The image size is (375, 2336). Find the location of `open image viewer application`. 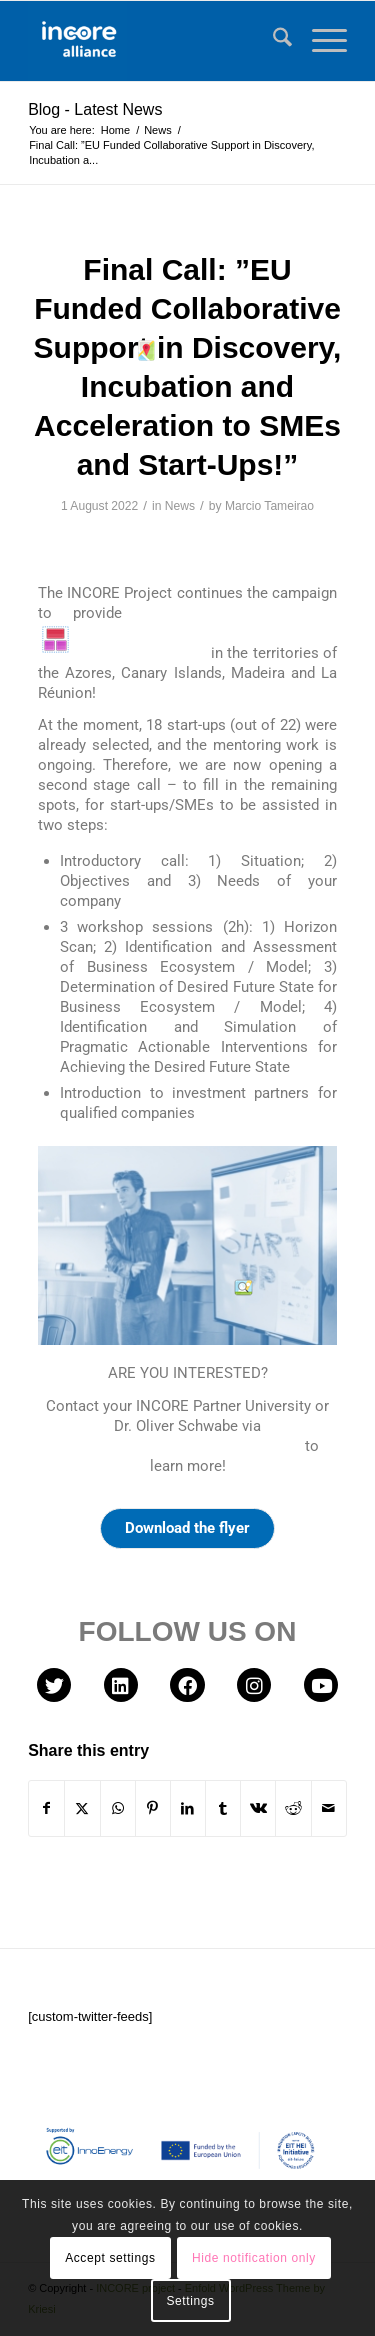

open image viewer application is located at coordinates (243, 1287).